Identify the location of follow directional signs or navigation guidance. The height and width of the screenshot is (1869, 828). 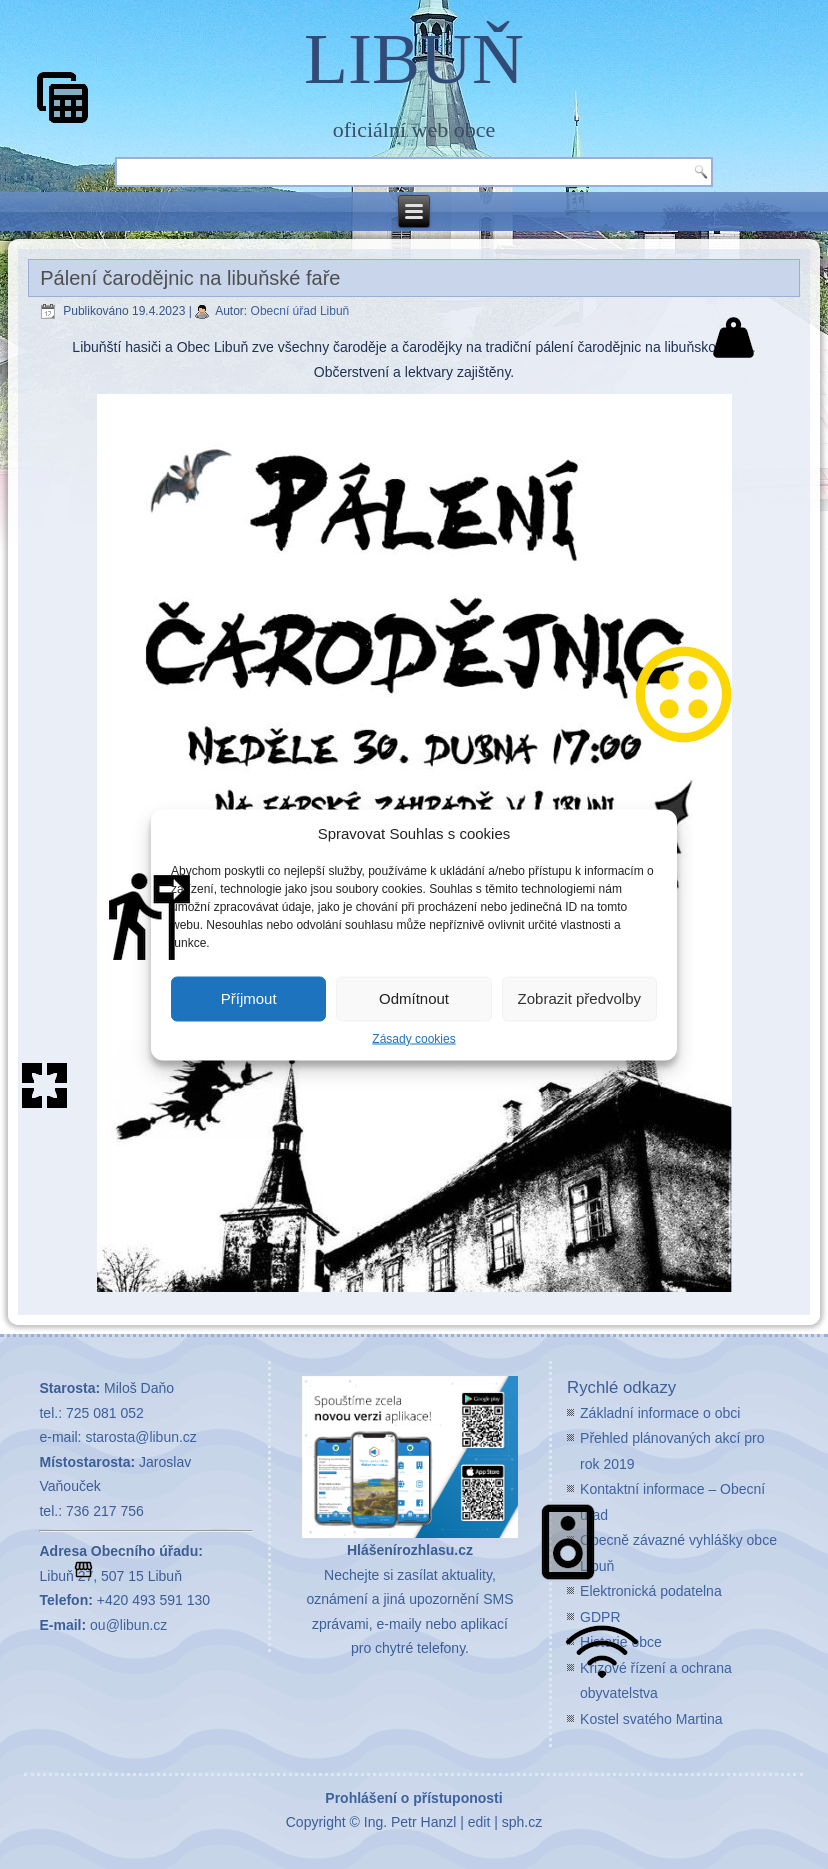
(149, 915).